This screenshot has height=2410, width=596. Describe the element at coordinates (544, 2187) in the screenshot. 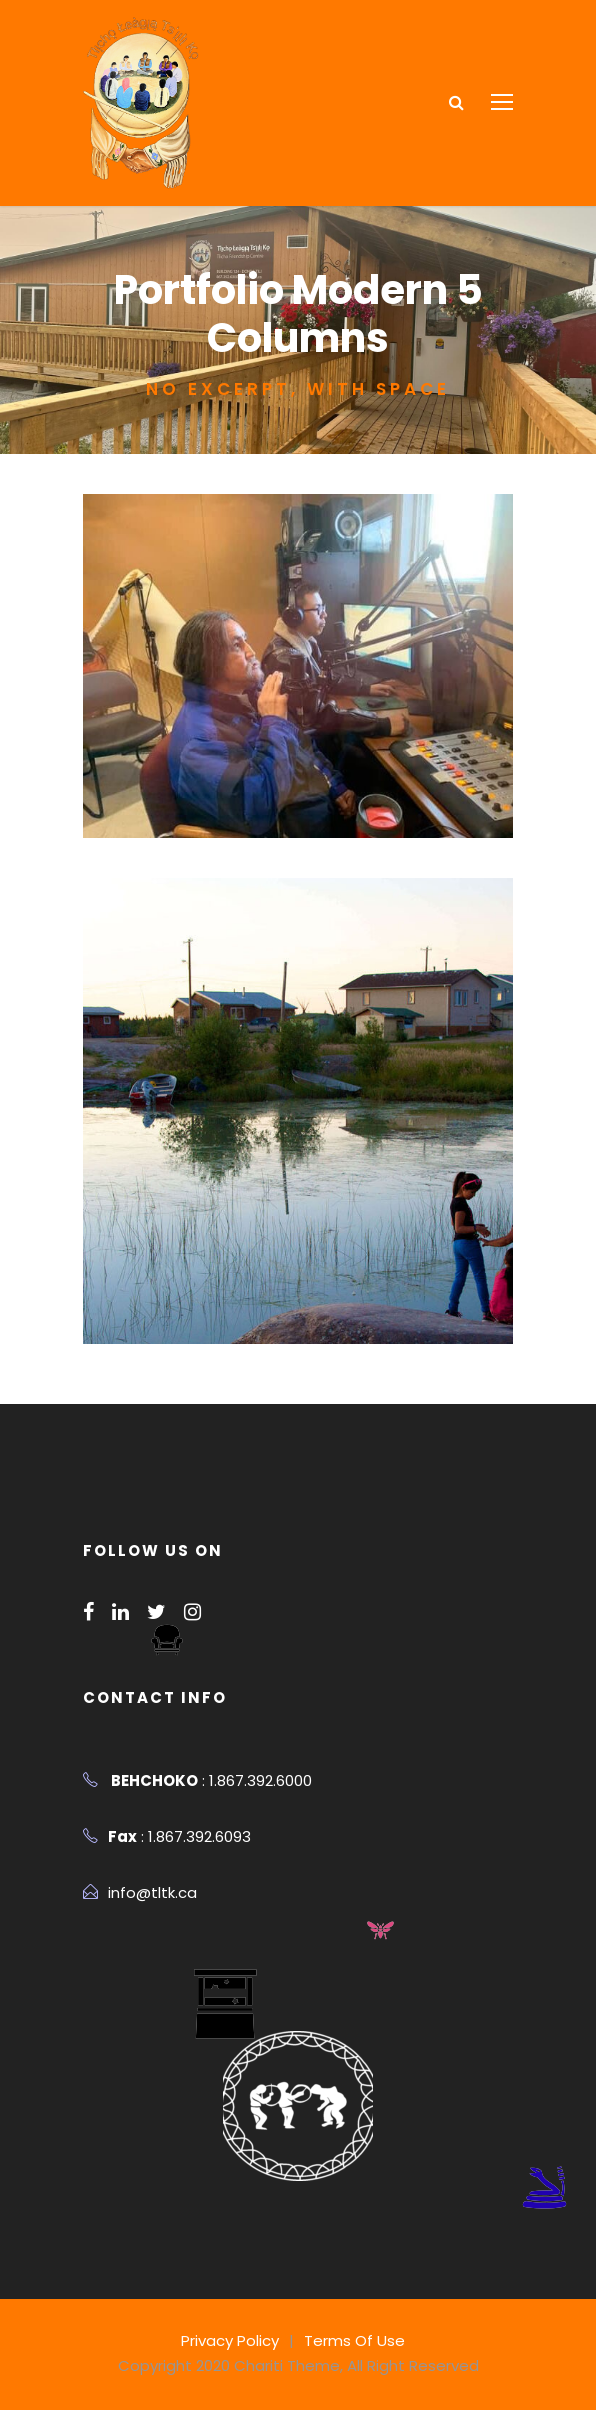

I see `indicates danger or hazard warning` at that location.